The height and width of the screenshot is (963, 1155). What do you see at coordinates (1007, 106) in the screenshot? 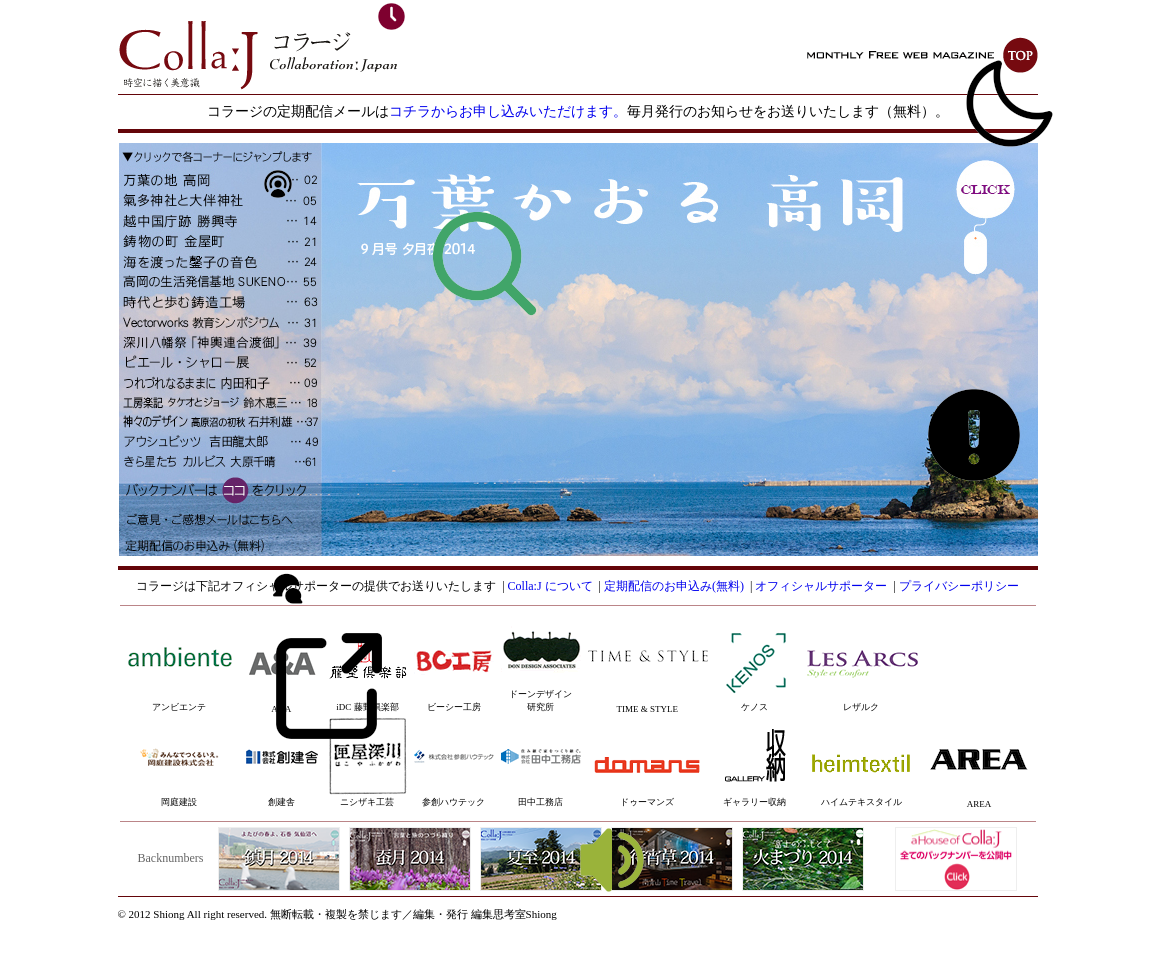
I see `toggle dark mode or night theme` at bounding box center [1007, 106].